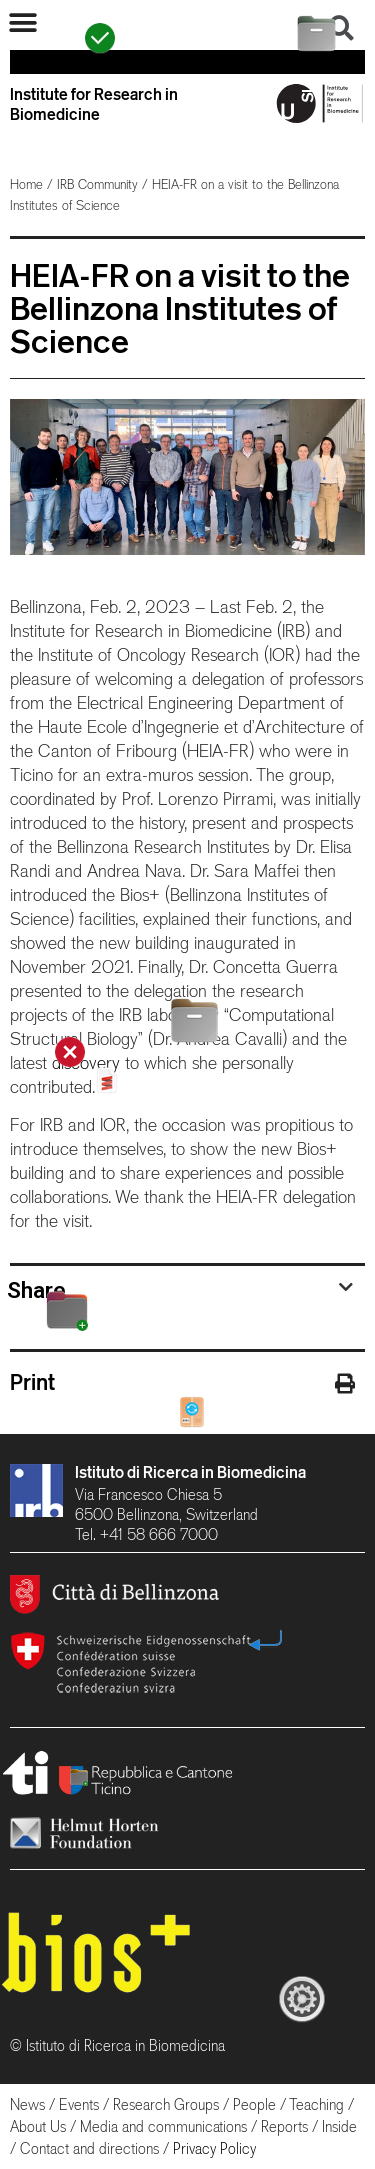  Describe the element at coordinates (70, 1052) in the screenshot. I see `cancel or close a dialog` at that location.